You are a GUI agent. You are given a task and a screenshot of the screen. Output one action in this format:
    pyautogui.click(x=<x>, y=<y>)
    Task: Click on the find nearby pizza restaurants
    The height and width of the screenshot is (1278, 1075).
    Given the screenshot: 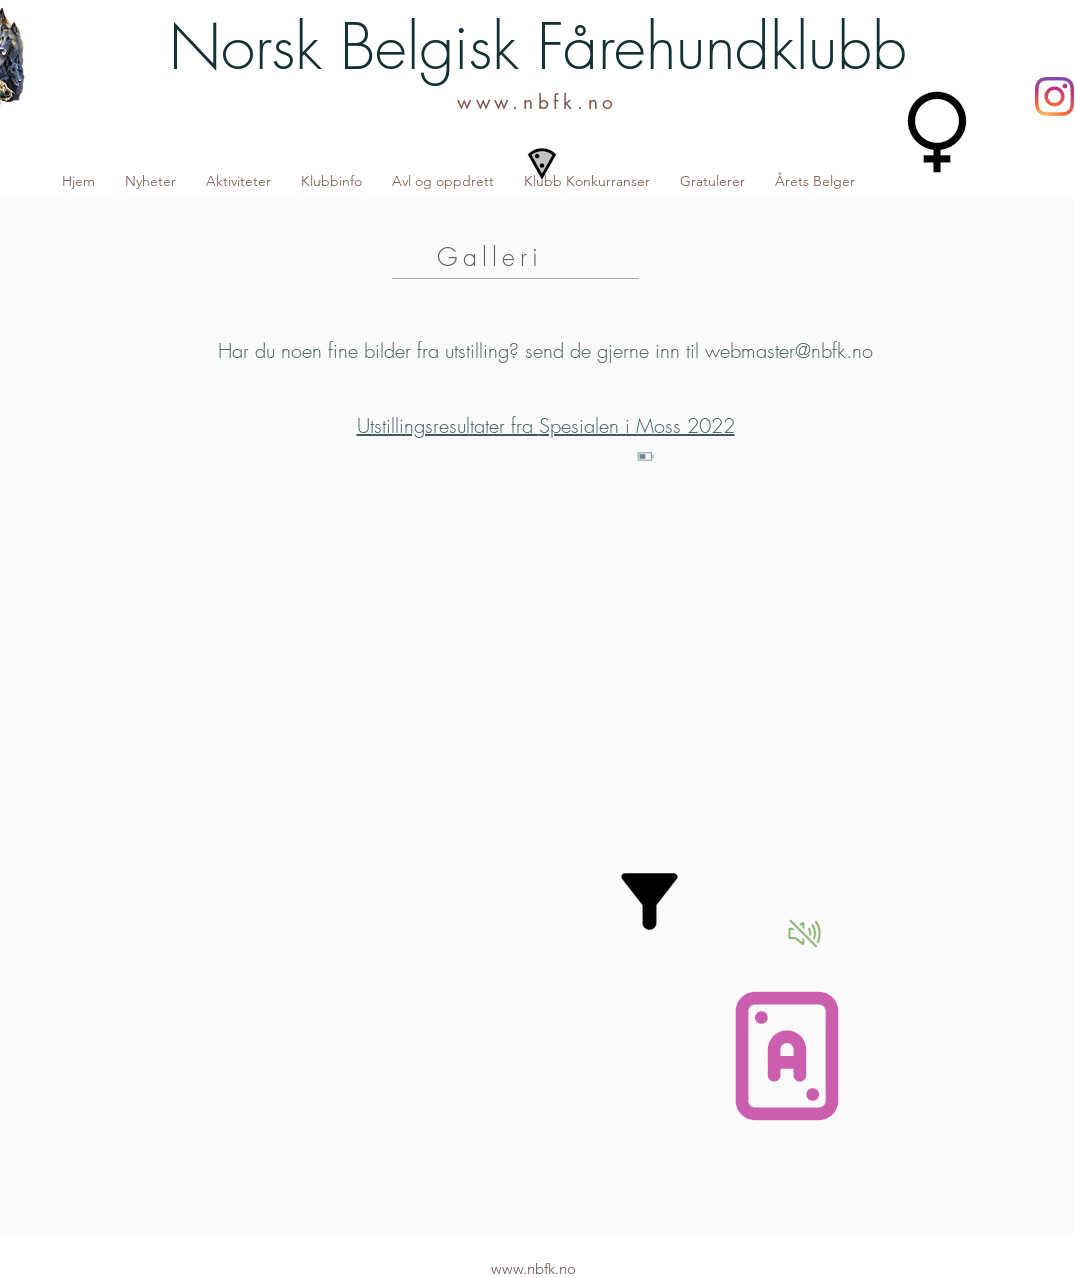 What is the action you would take?
    pyautogui.click(x=542, y=164)
    